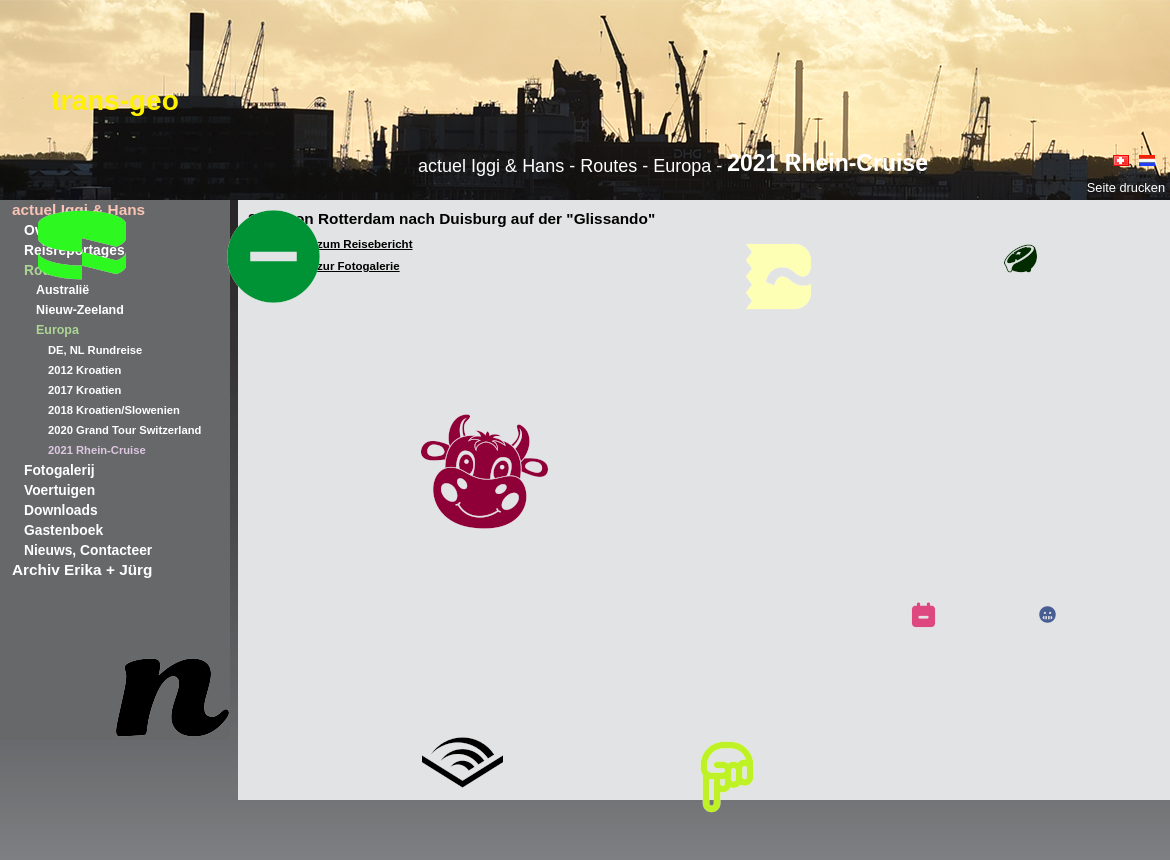 This screenshot has width=1170, height=860. I want to click on notist app logo, so click(172, 697).